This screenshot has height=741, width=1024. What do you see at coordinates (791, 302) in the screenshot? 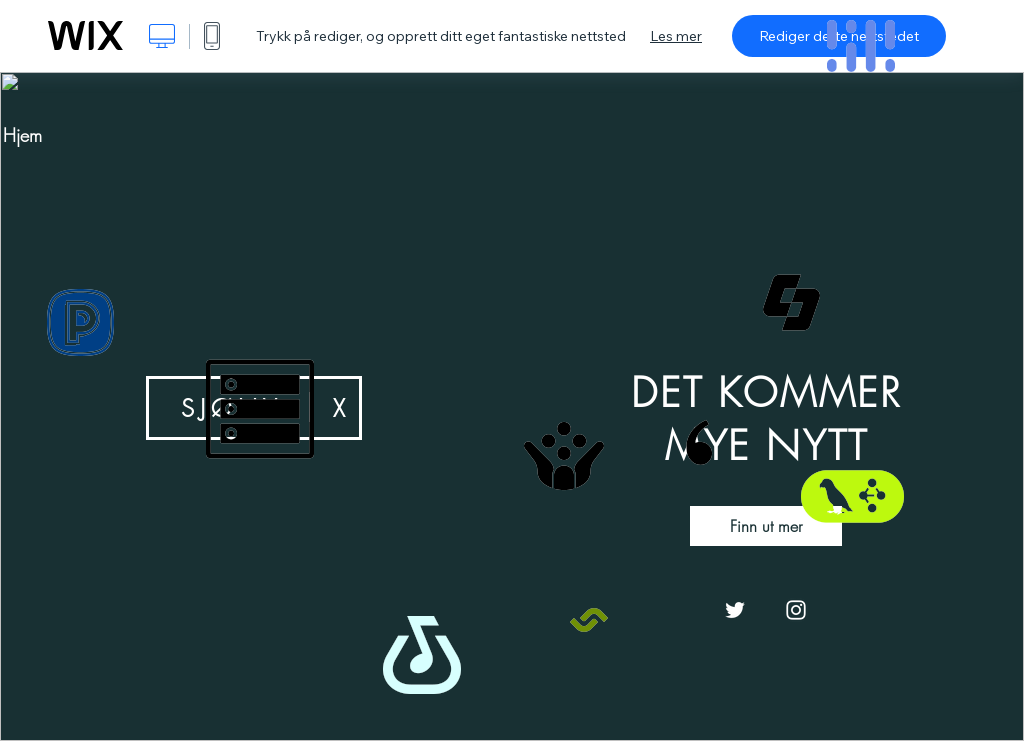
I see `sauce labs logo - a cloud-based testing platform` at bounding box center [791, 302].